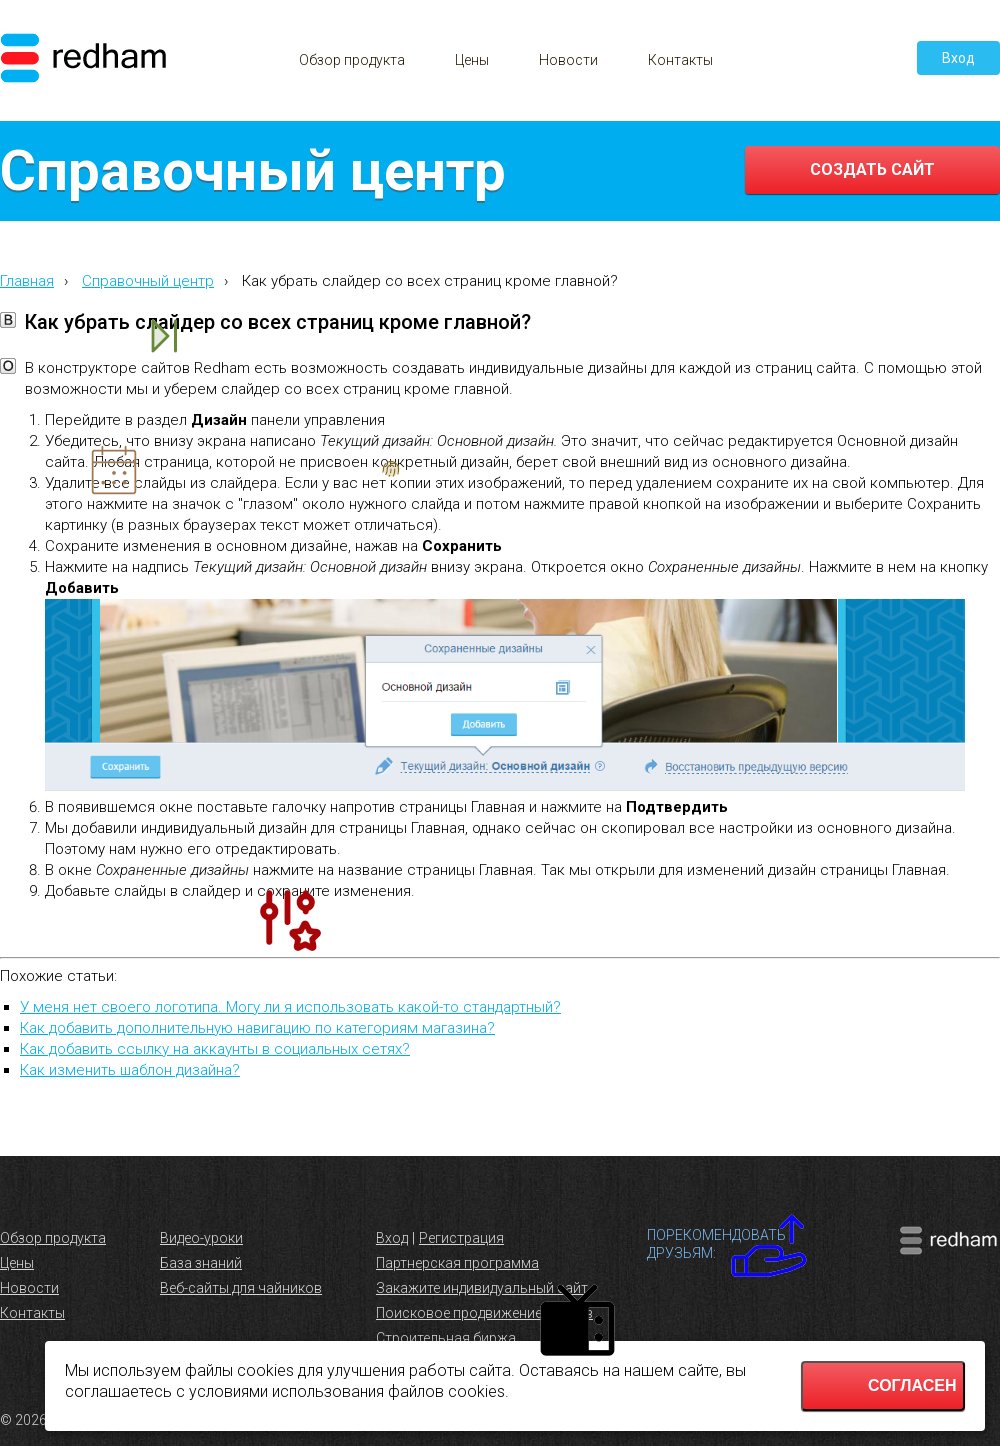 The height and width of the screenshot is (1446, 1000). What do you see at coordinates (287, 917) in the screenshot?
I see `adjust settings for starred items` at bounding box center [287, 917].